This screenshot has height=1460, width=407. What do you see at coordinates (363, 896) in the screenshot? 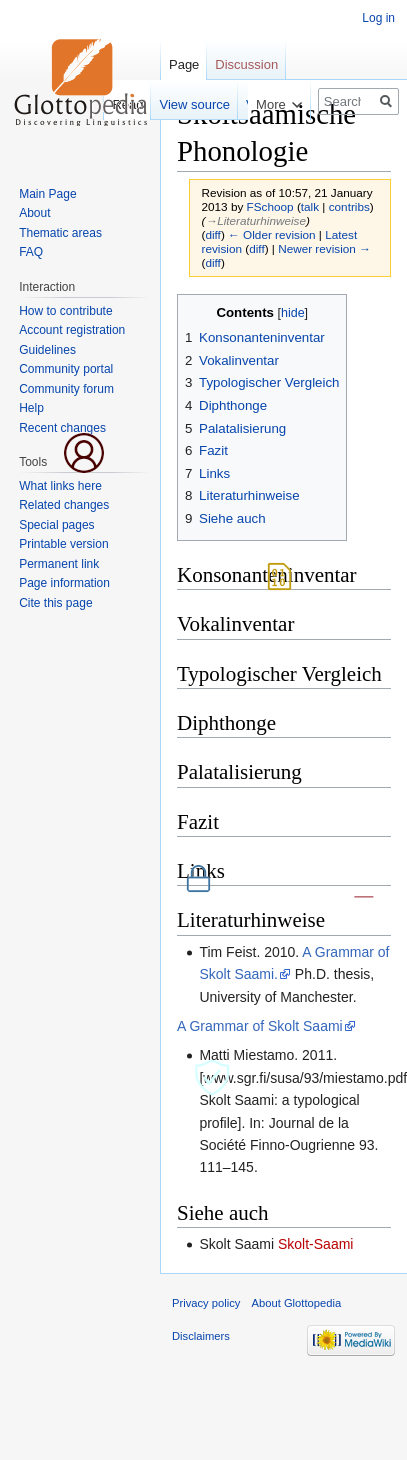
I see `minimize the current window` at bounding box center [363, 896].